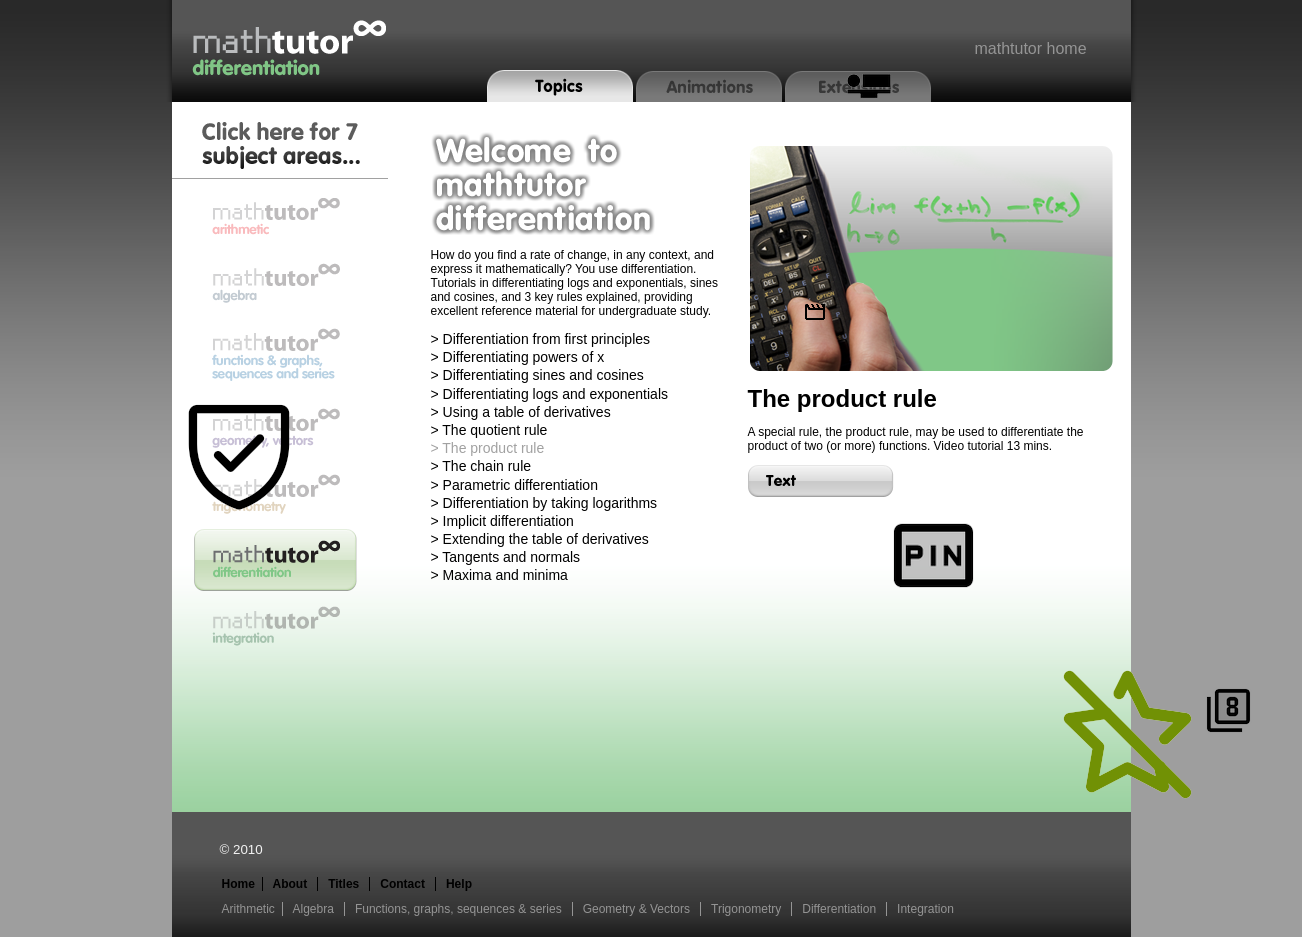 The image size is (1302, 937). Describe the element at coordinates (869, 85) in the screenshot. I see `select flat bed seat option for flight` at that location.